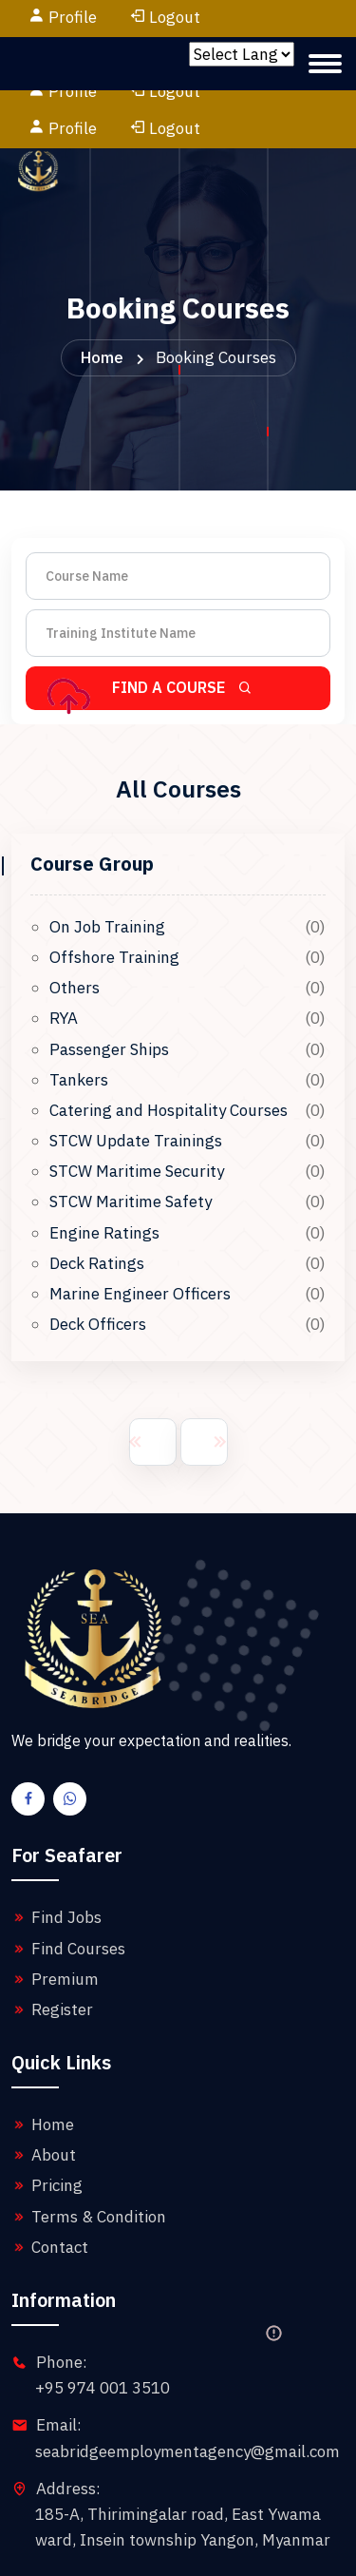 The width and height of the screenshot is (356, 2576). Describe the element at coordinates (273, 2333) in the screenshot. I see `indicates a warning or alert requiring attention` at that location.